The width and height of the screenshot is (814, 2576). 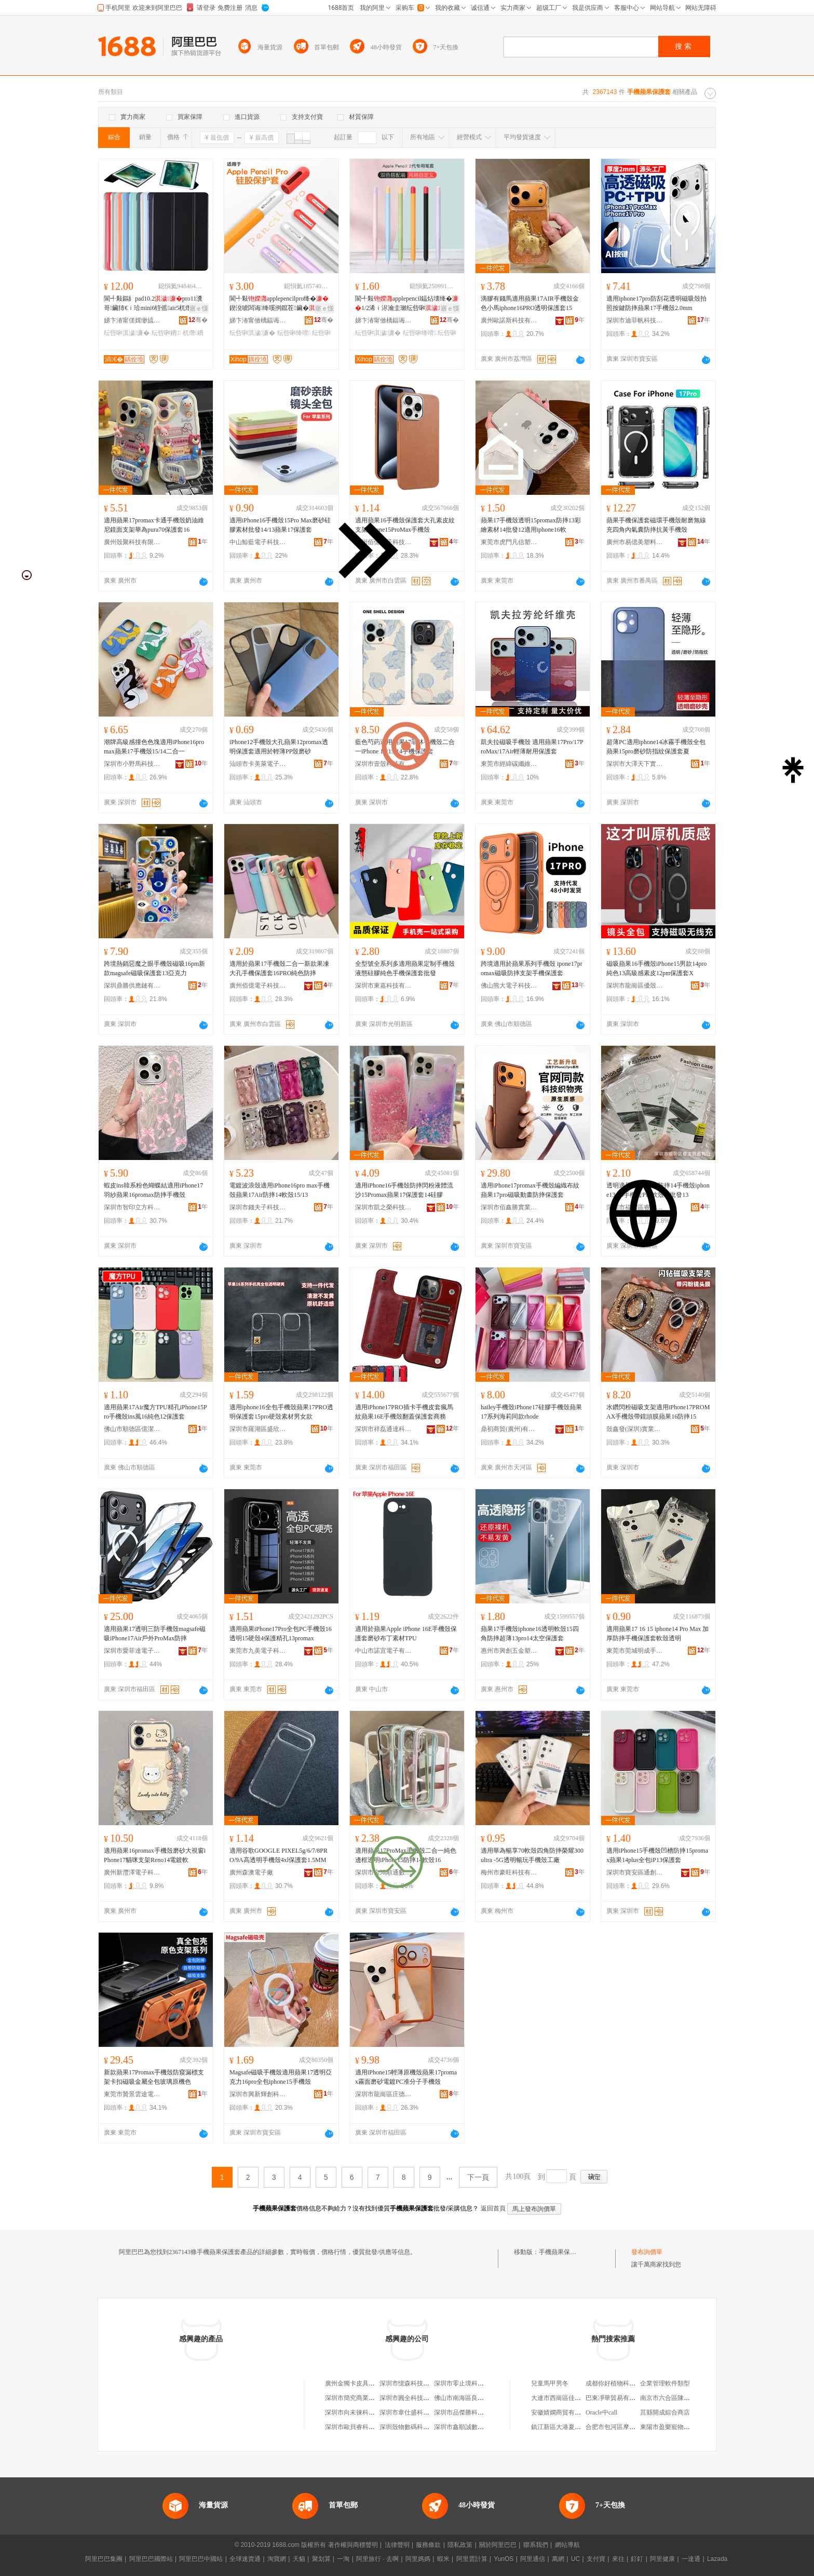 What do you see at coordinates (643, 1213) in the screenshot?
I see `switch to global or international settings` at bounding box center [643, 1213].